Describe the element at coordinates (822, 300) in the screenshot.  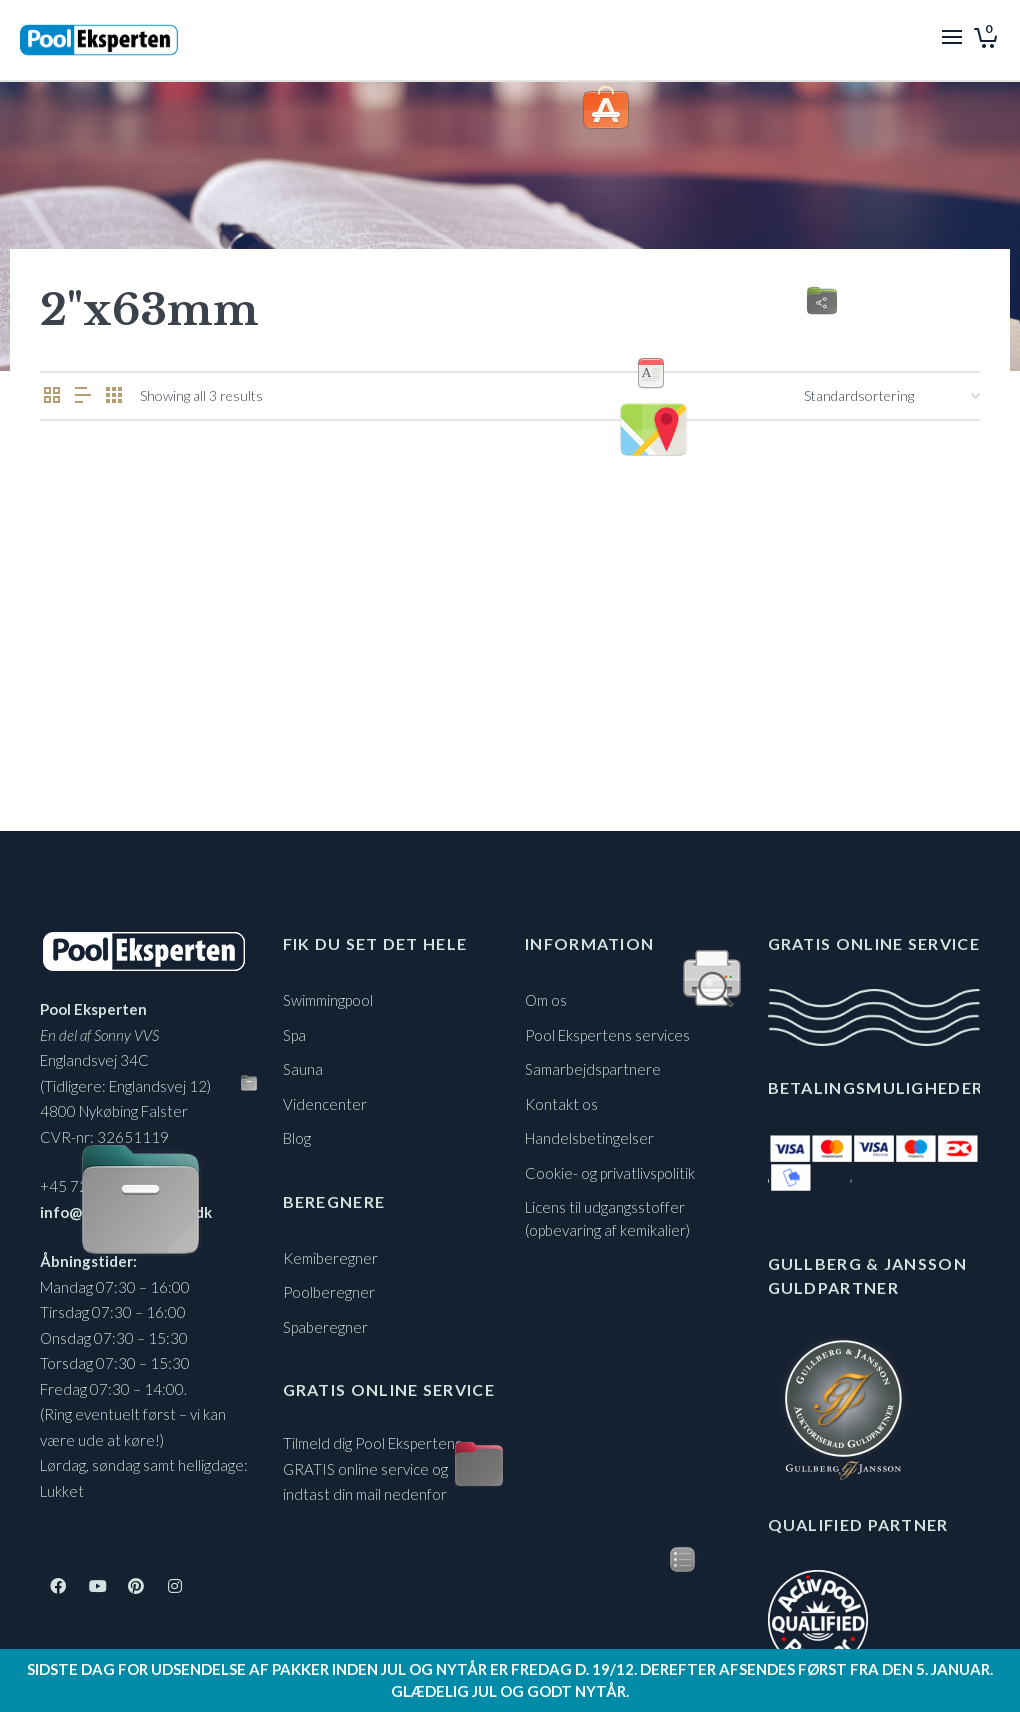
I see `access your public shared folder` at that location.